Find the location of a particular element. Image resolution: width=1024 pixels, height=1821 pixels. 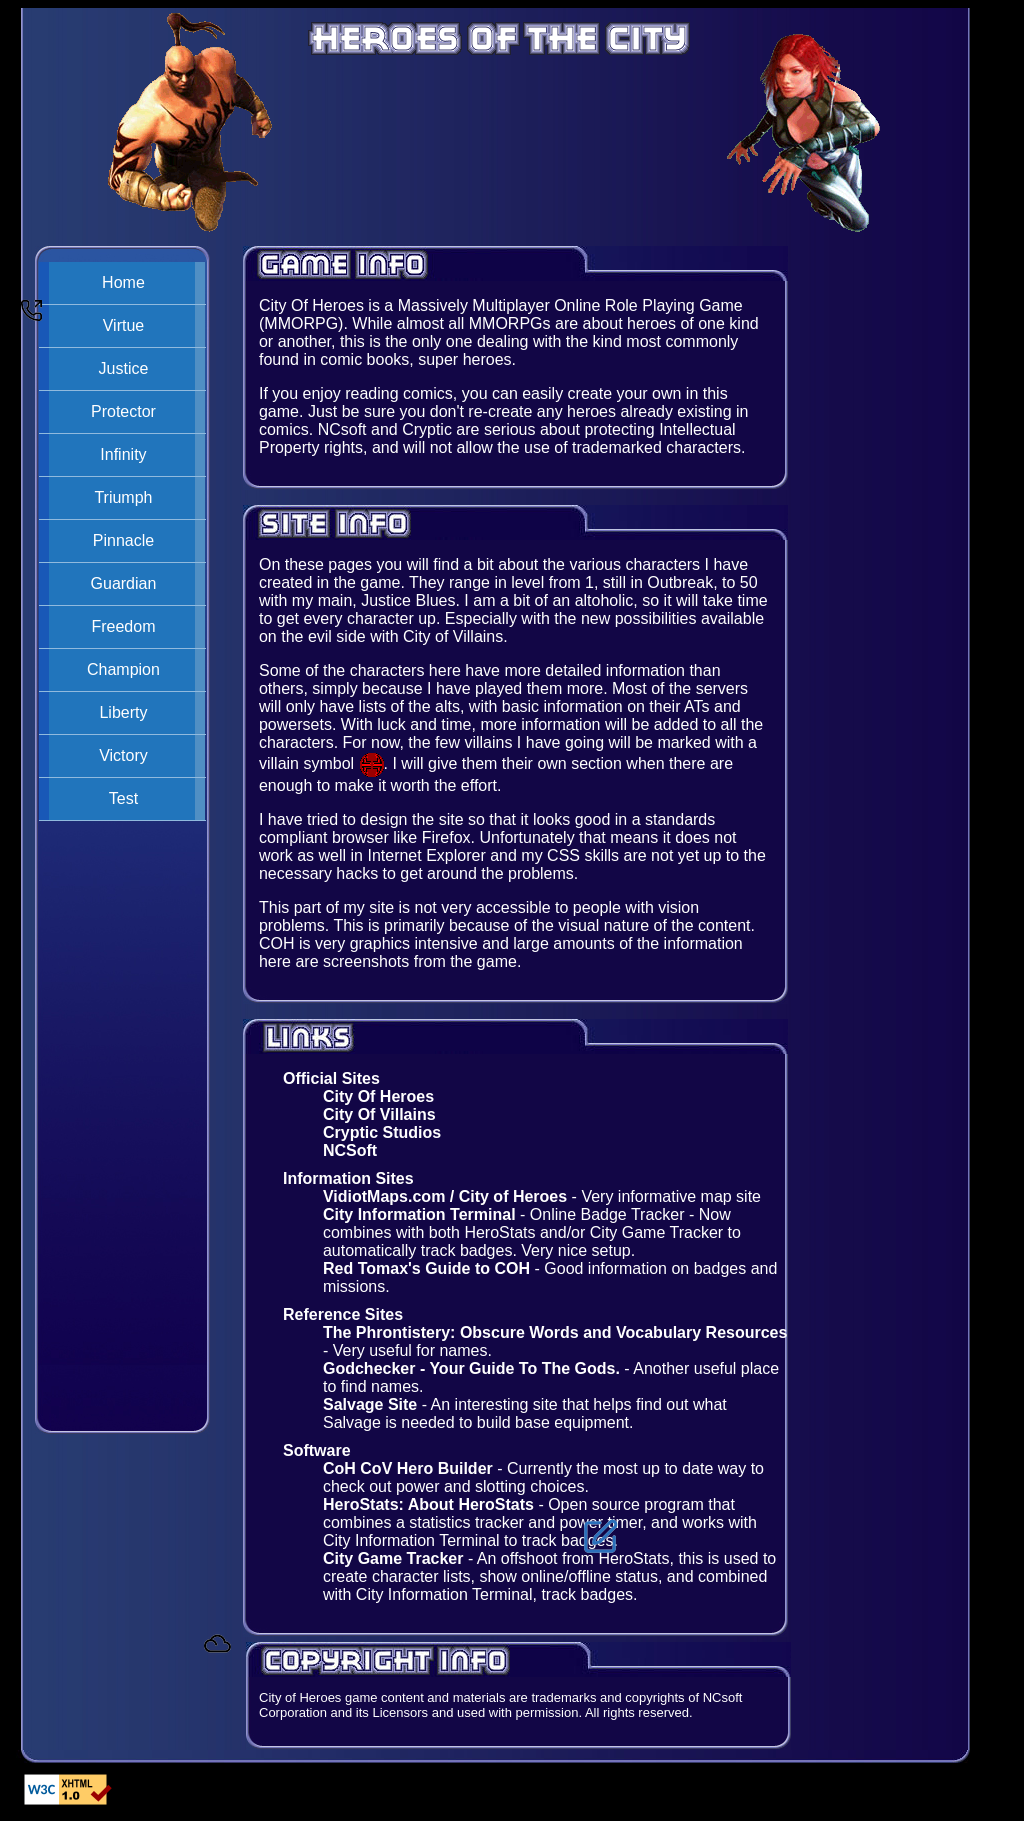

compose a new post or message is located at coordinates (600, 1537).